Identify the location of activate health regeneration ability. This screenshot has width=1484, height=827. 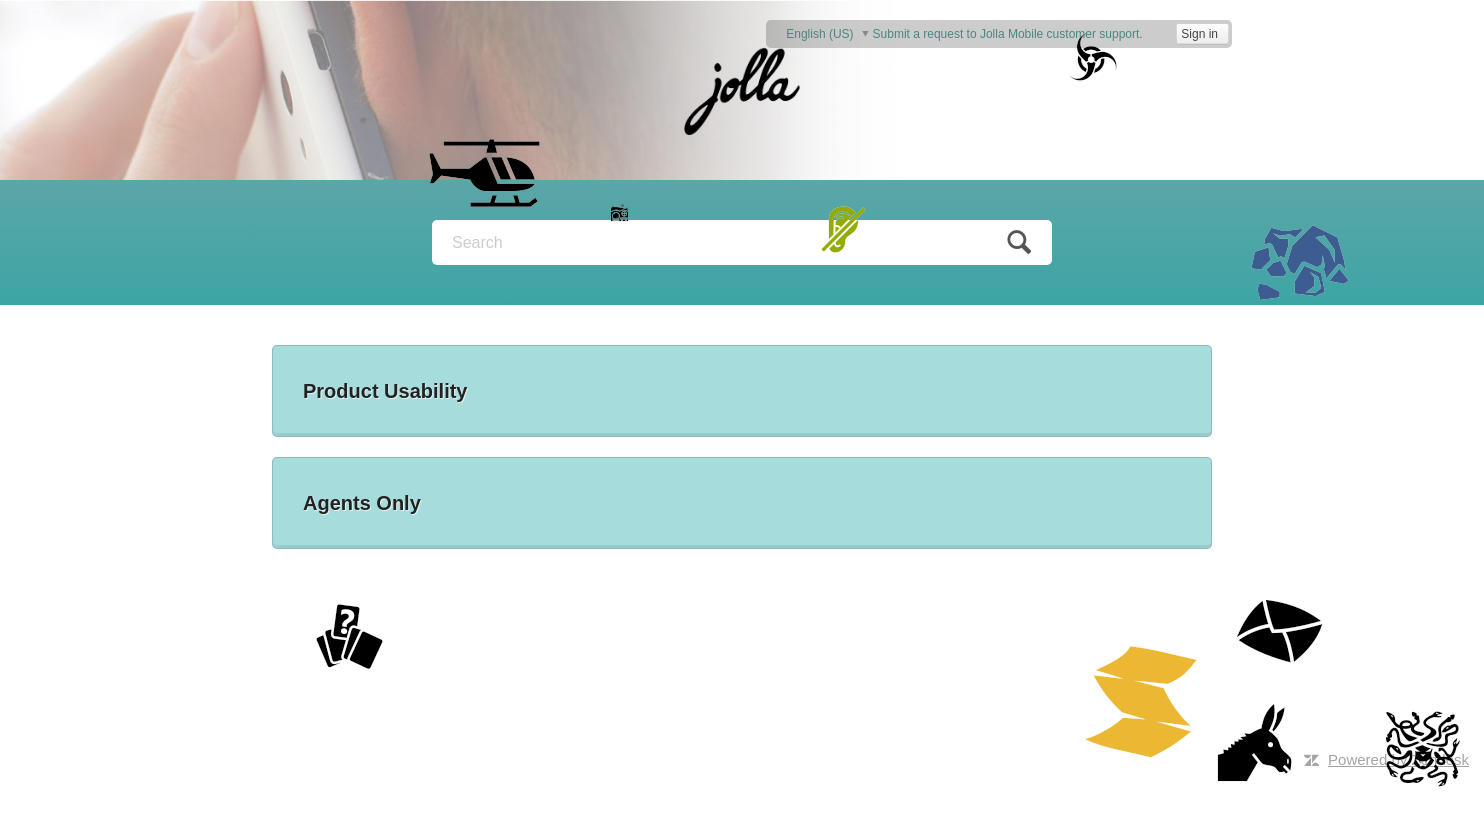
(1092, 56).